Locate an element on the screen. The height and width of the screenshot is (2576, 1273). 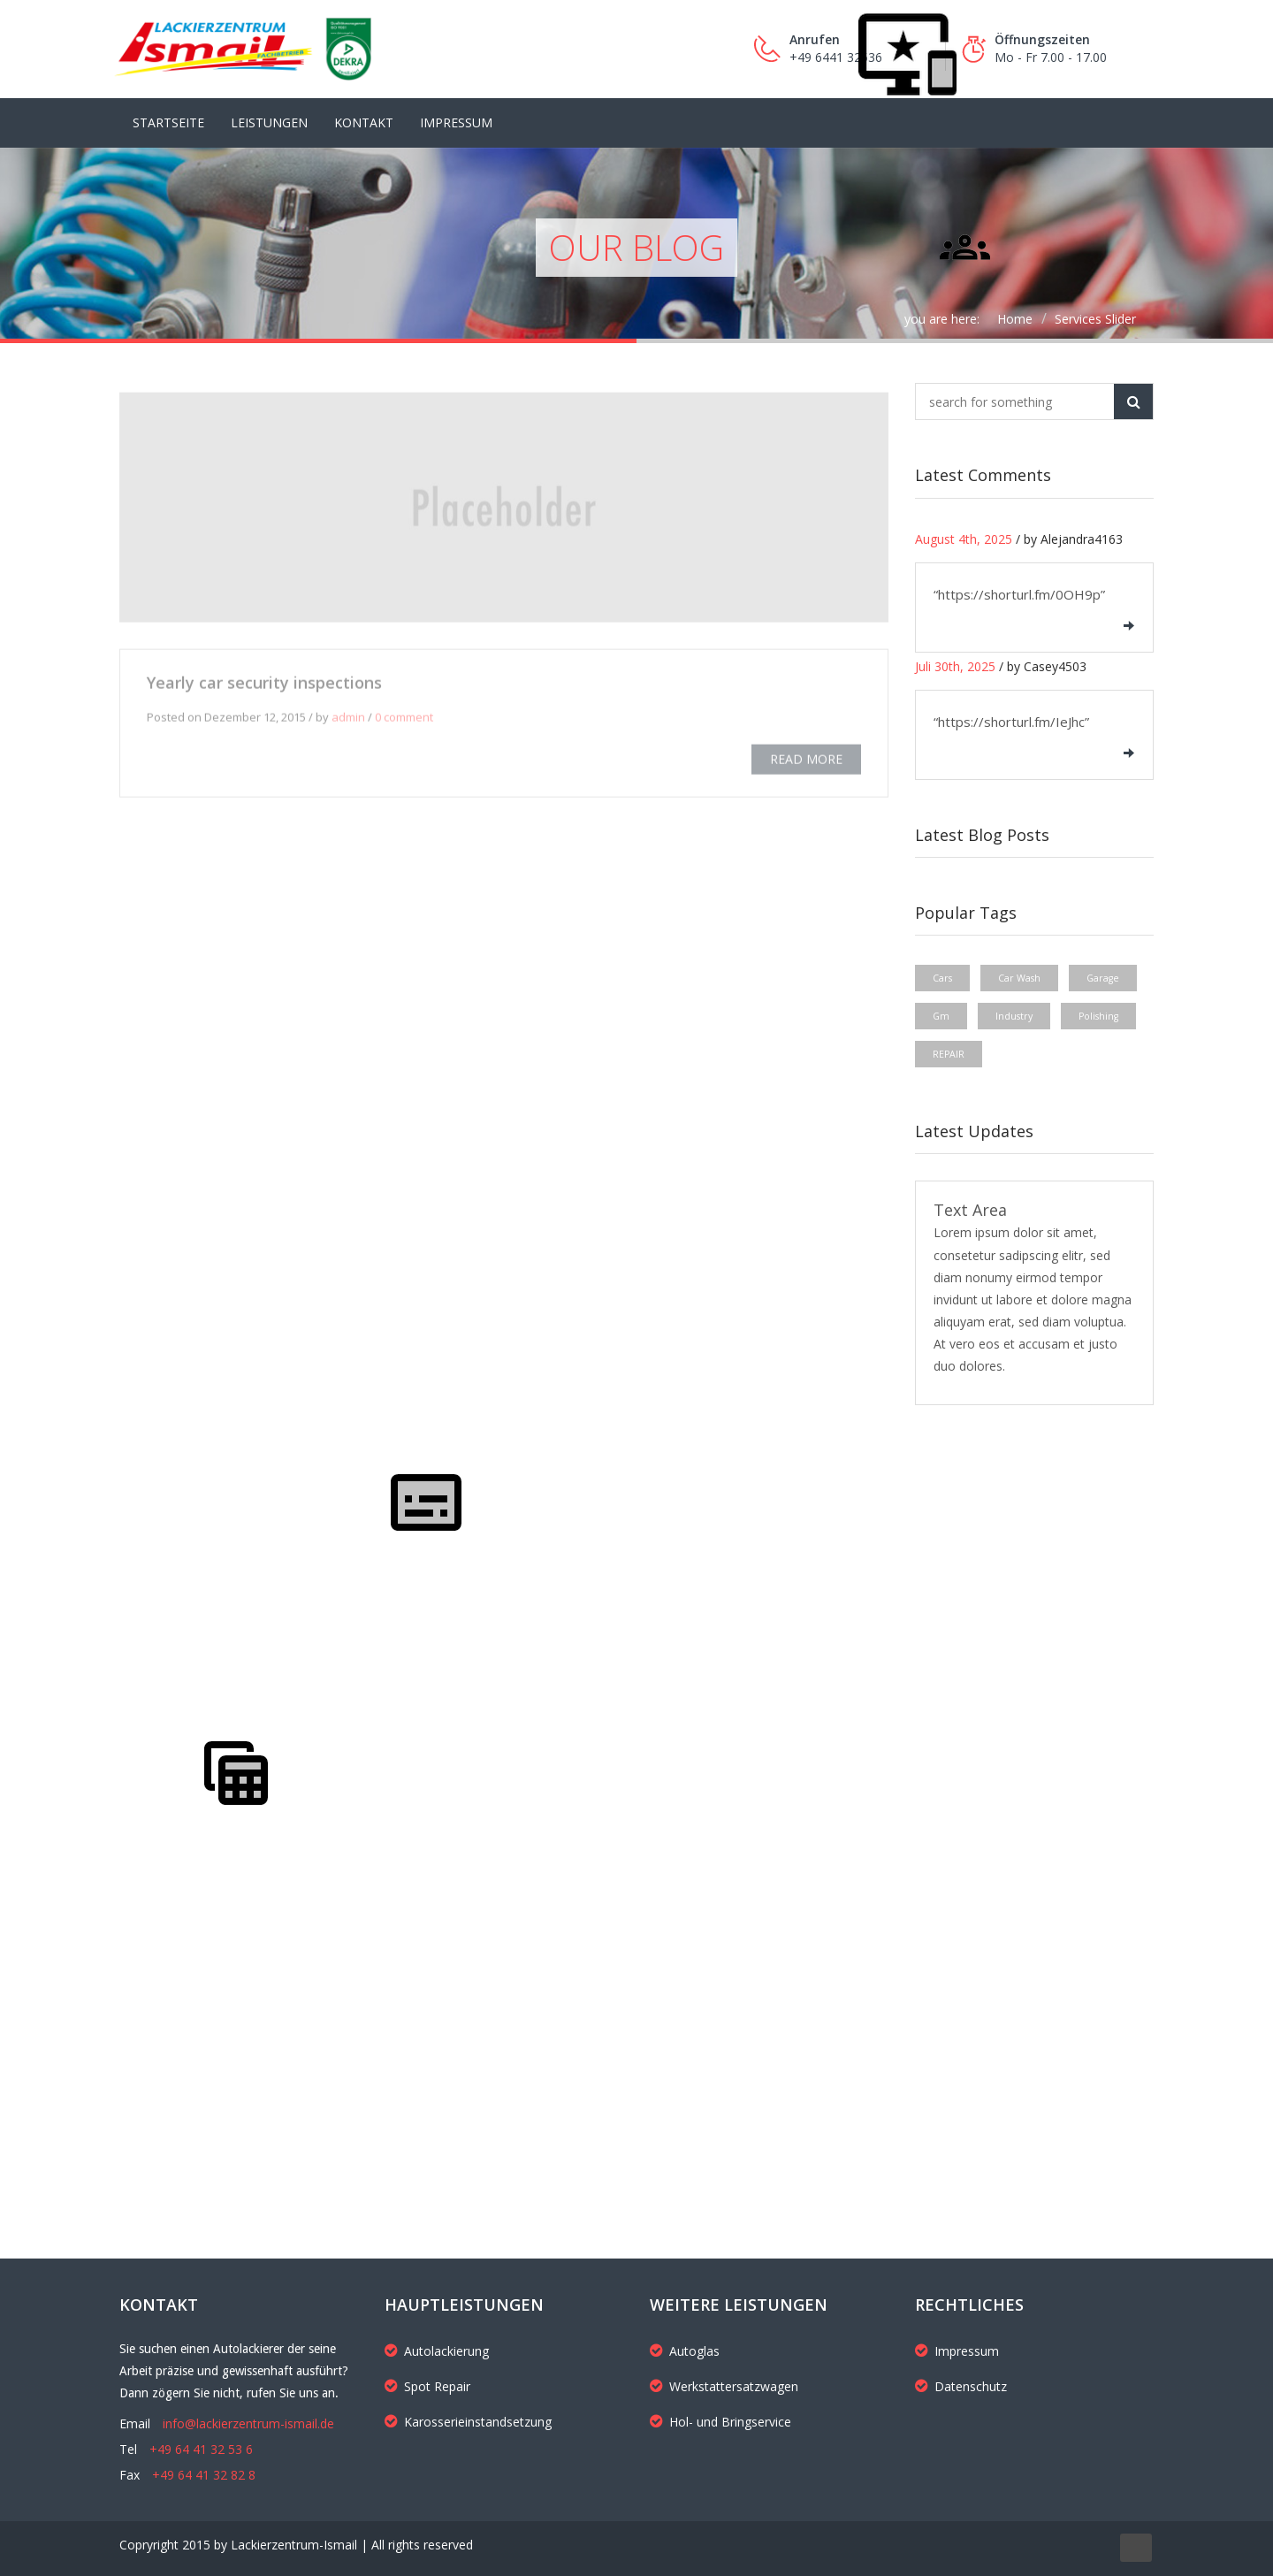
view synced or connected devices is located at coordinates (907, 54).